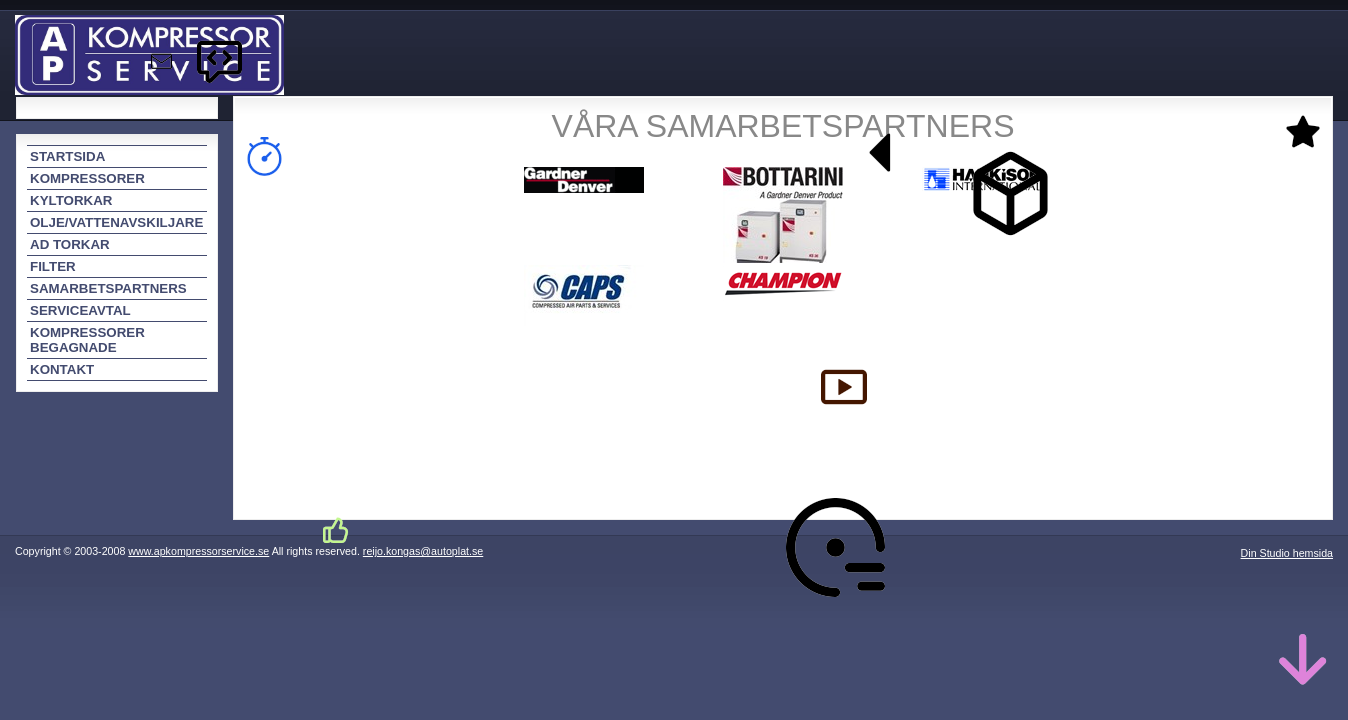 Image resolution: width=1348 pixels, height=720 pixels. I want to click on indicates a favorited or starred item, so click(1303, 133).